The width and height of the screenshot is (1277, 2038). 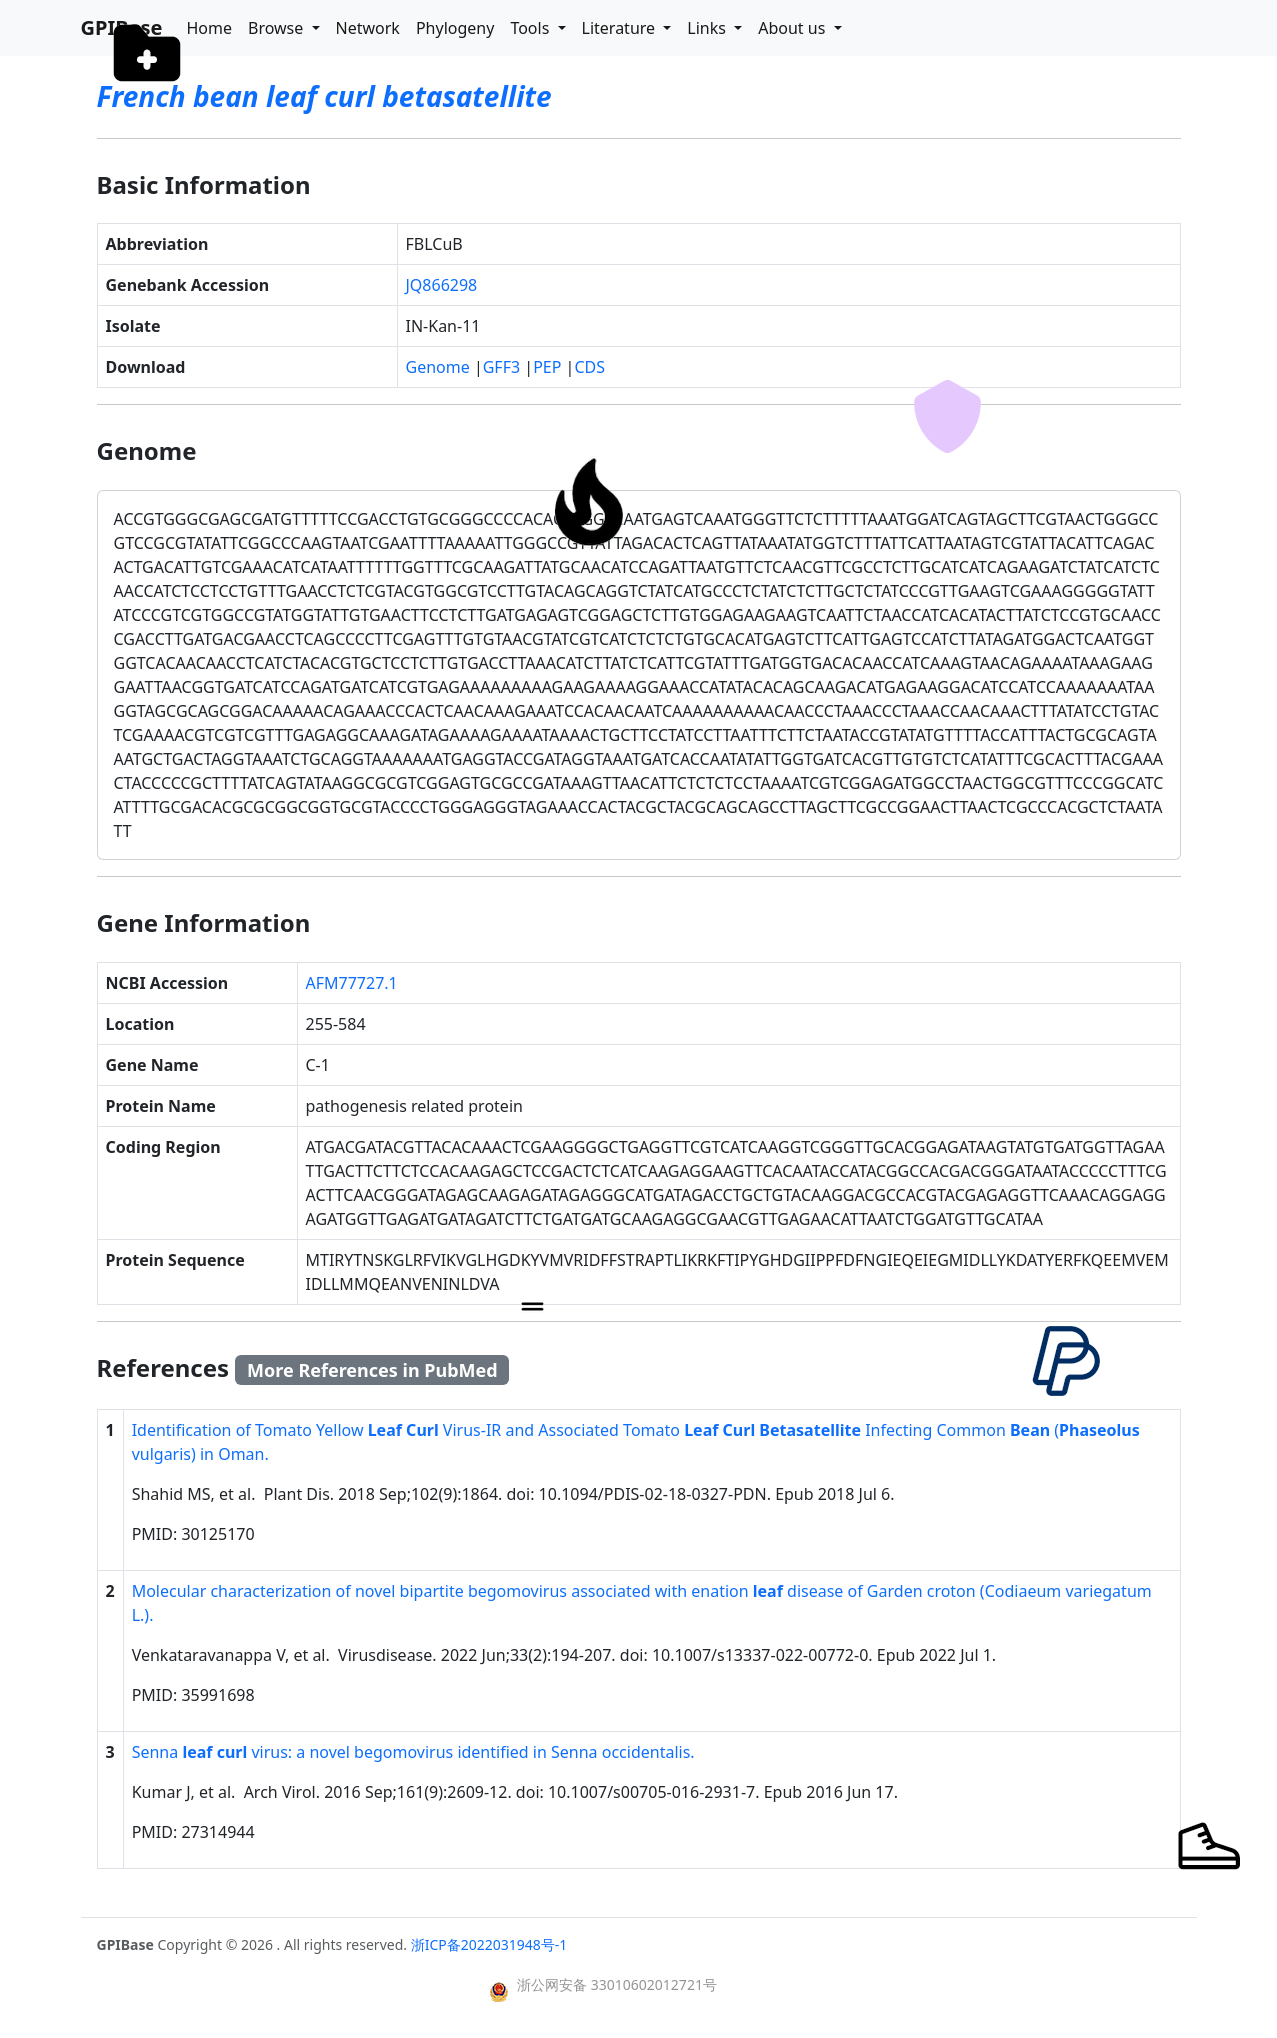 I want to click on create a new folder, so click(x=147, y=53).